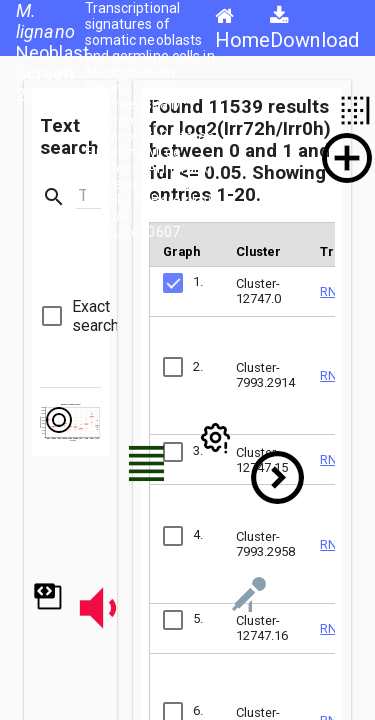 The width and height of the screenshot is (375, 720). Describe the element at coordinates (347, 158) in the screenshot. I see `add a new item` at that location.